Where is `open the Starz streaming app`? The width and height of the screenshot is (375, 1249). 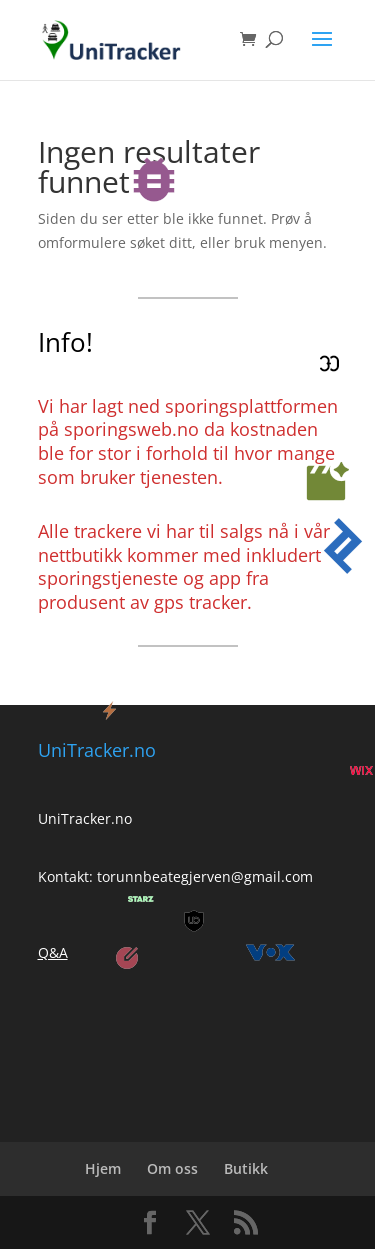 open the Starz streaming app is located at coordinates (141, 899).